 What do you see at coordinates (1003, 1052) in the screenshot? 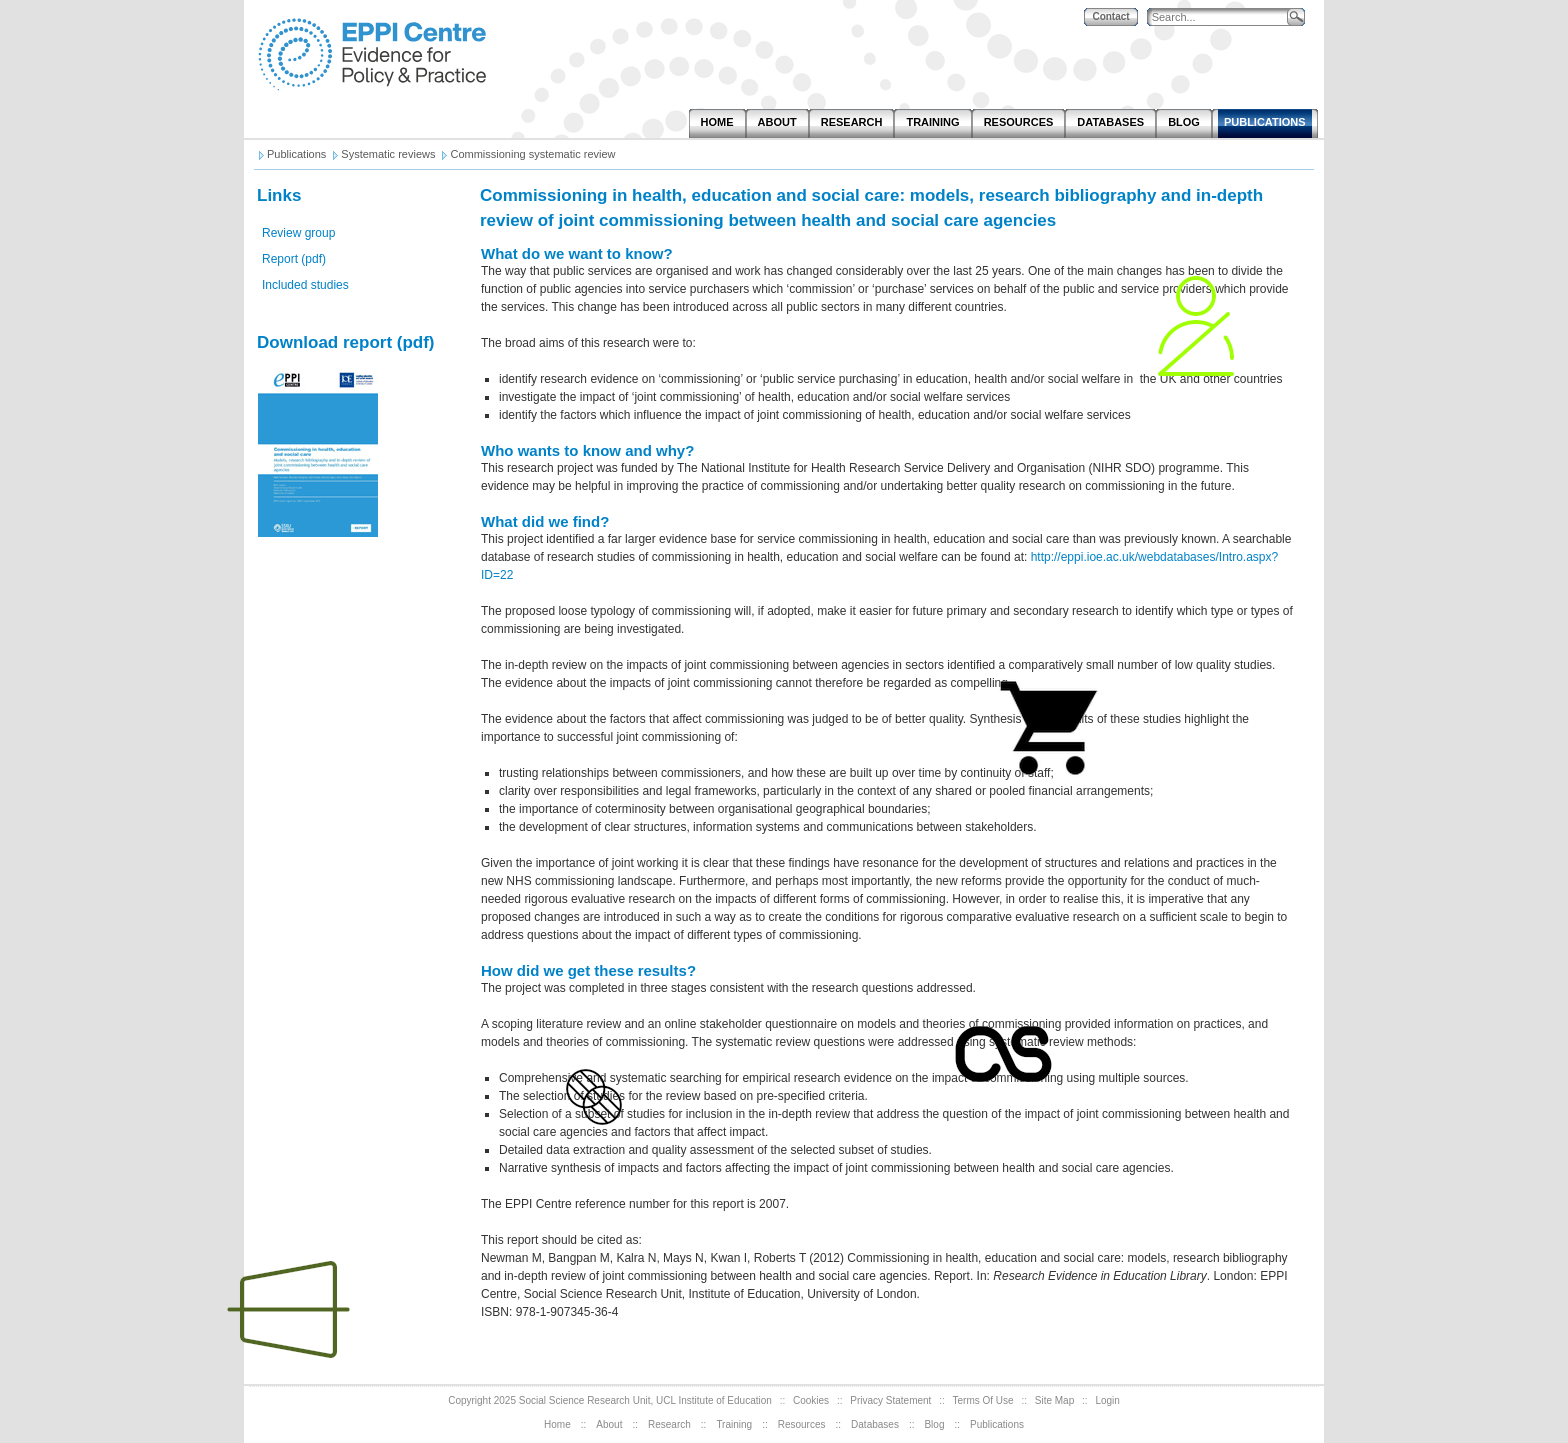
I see `connect to Last.fm account` at bounding box center [1003, 1052].